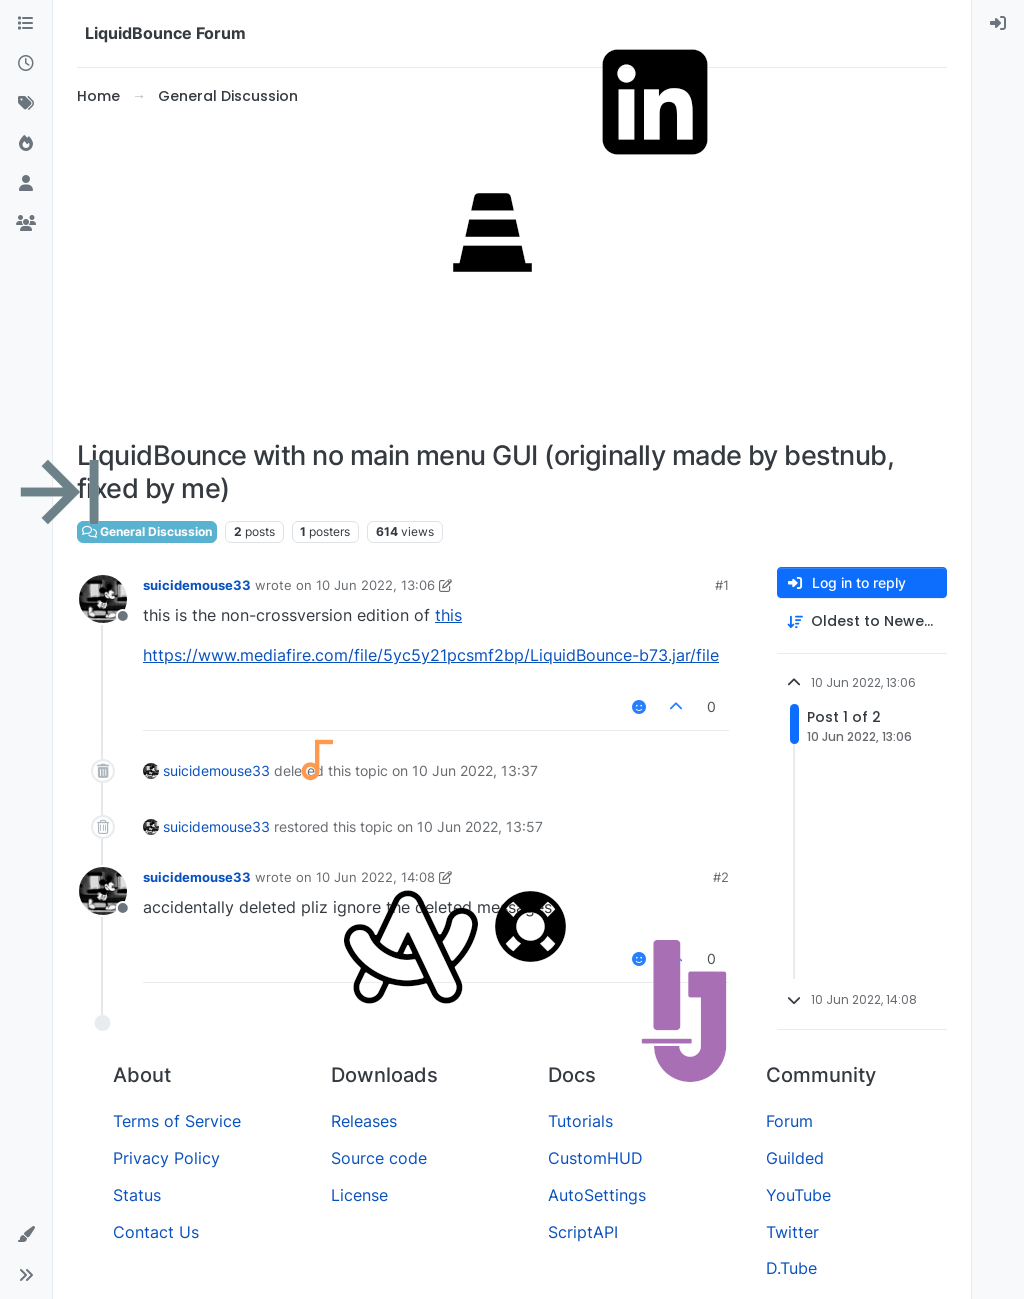 Image resolution: width=1024 pixels, height=1299 pixels. I want to click on open linkedin profile, so click(655, 102).